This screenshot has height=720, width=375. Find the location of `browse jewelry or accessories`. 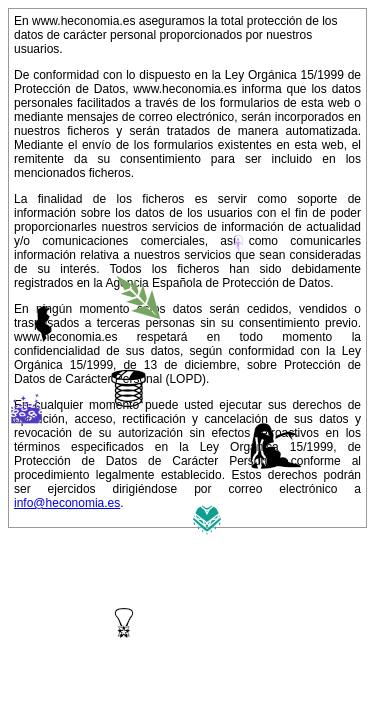

browse jewelry or accessories is located at coordinates (124, 623).